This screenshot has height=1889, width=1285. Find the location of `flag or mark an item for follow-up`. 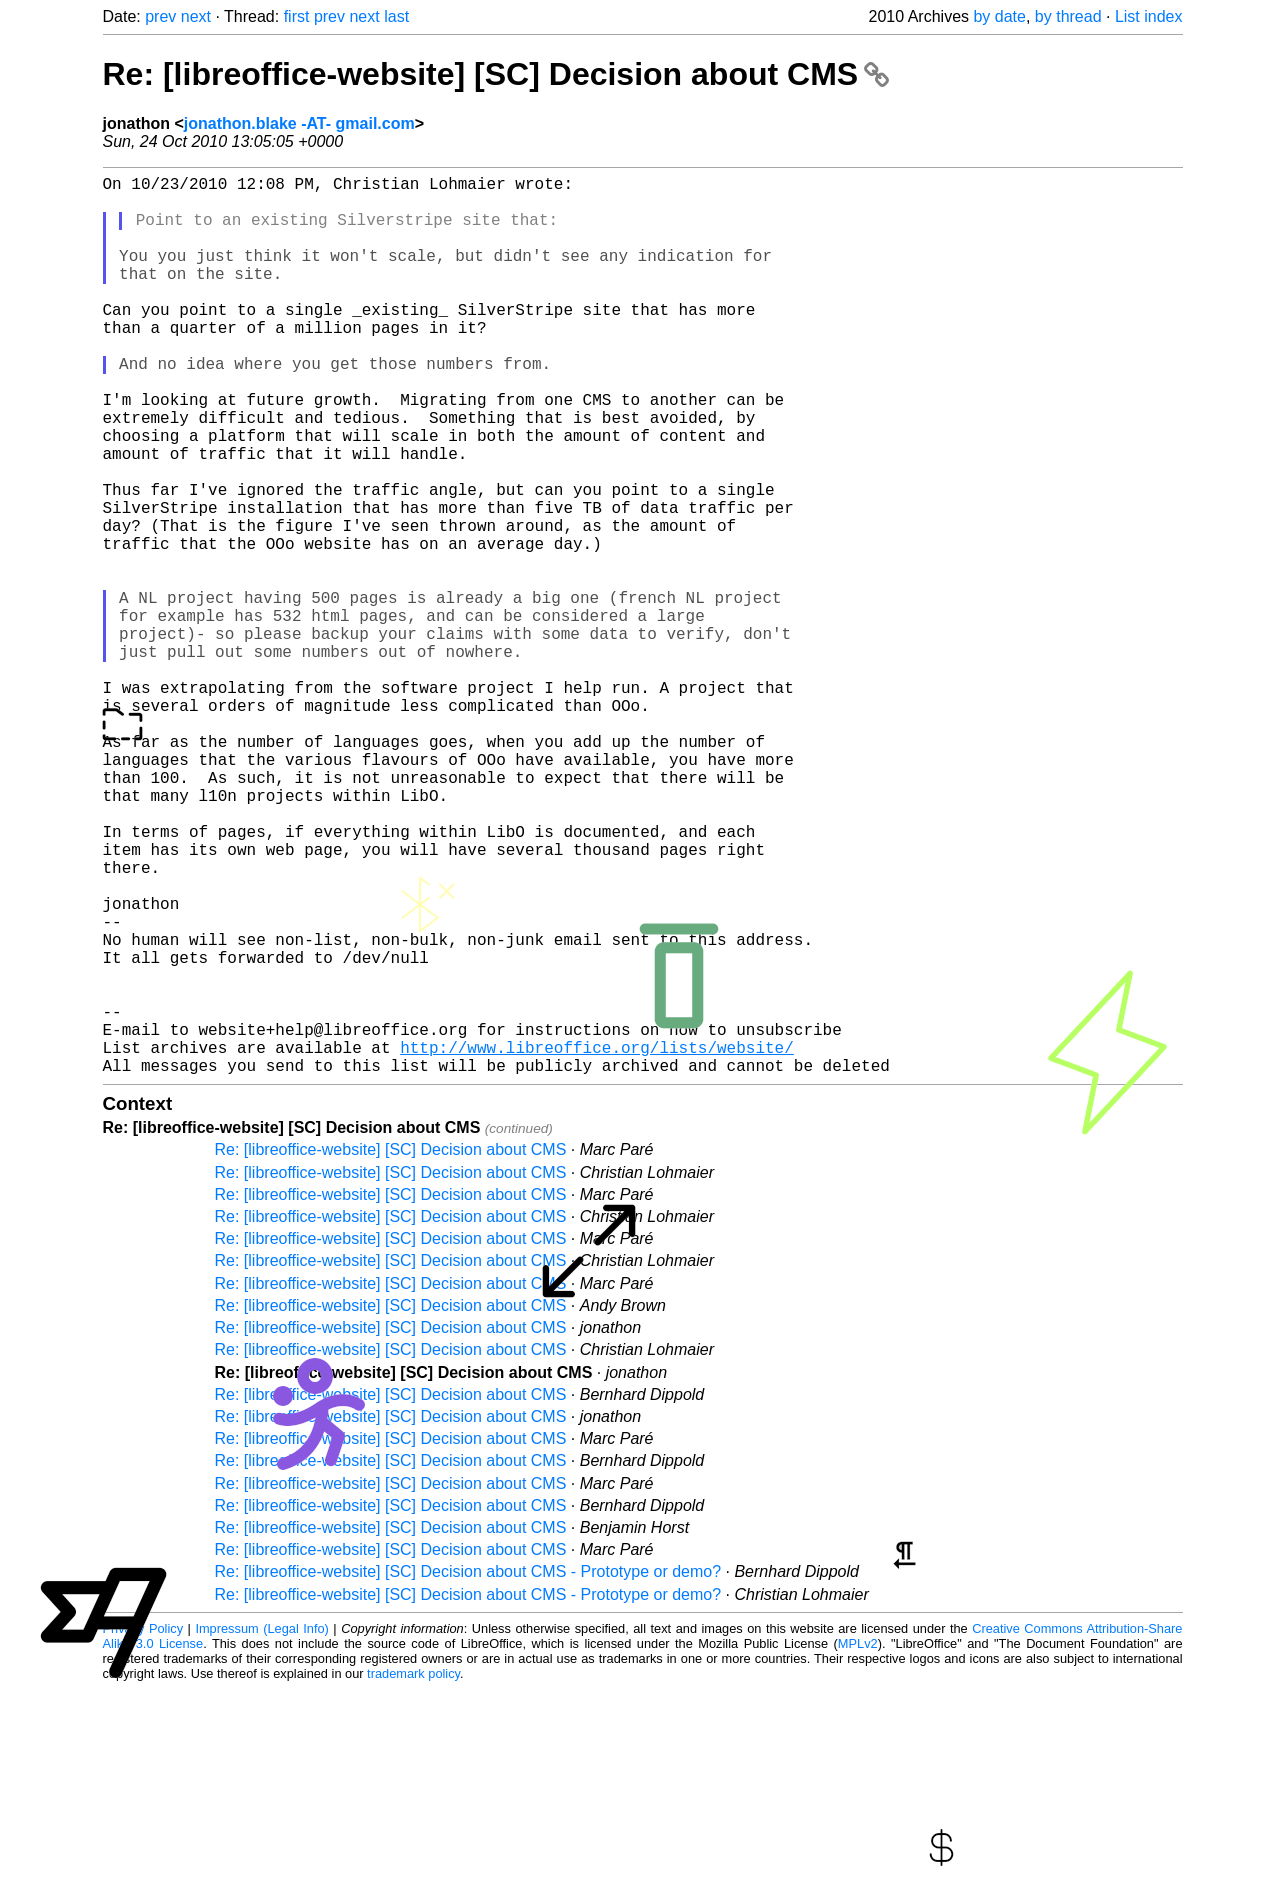

flag or mark an item for follow-up is located at coordinates (102, 1618).